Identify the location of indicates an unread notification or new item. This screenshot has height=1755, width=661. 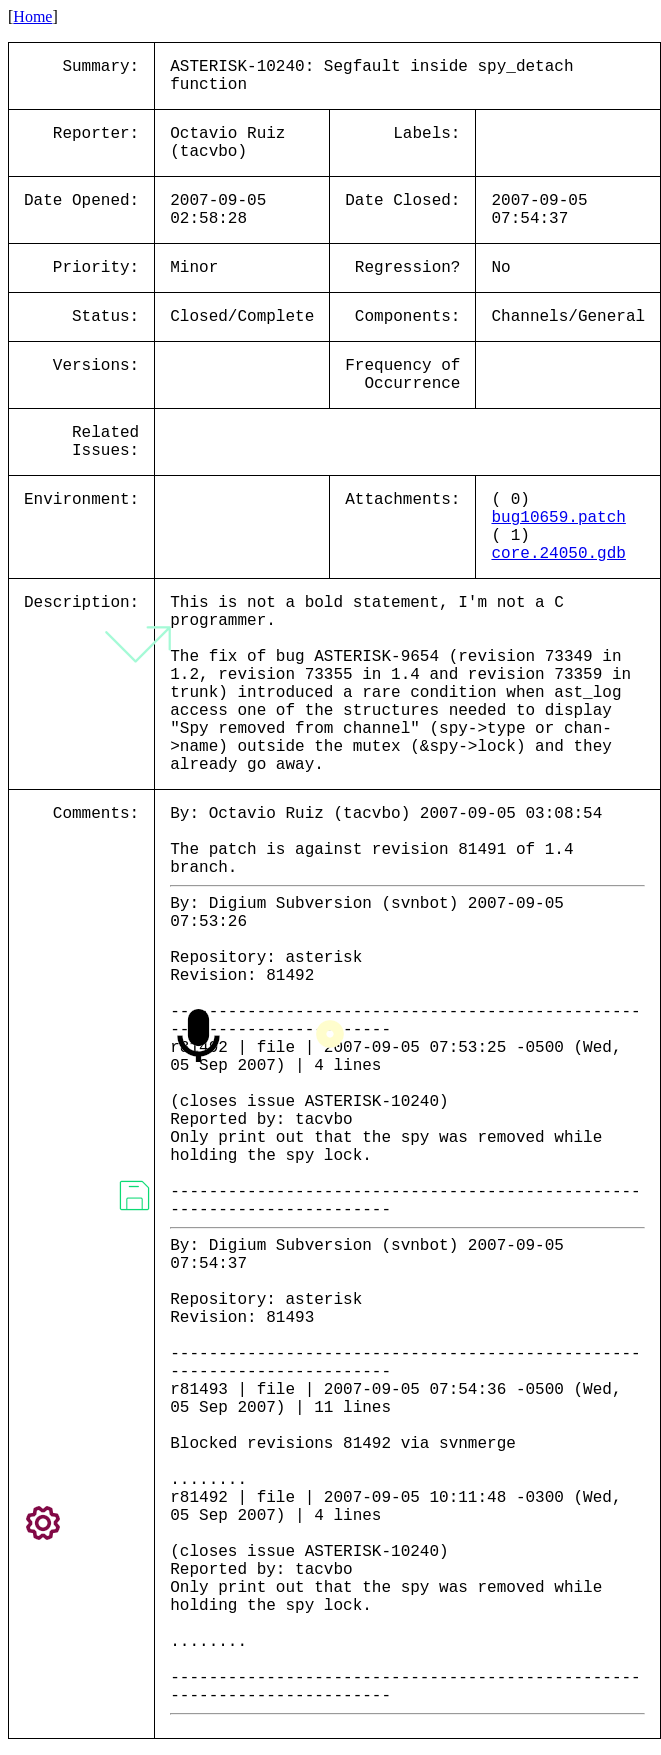
(330, 1034).